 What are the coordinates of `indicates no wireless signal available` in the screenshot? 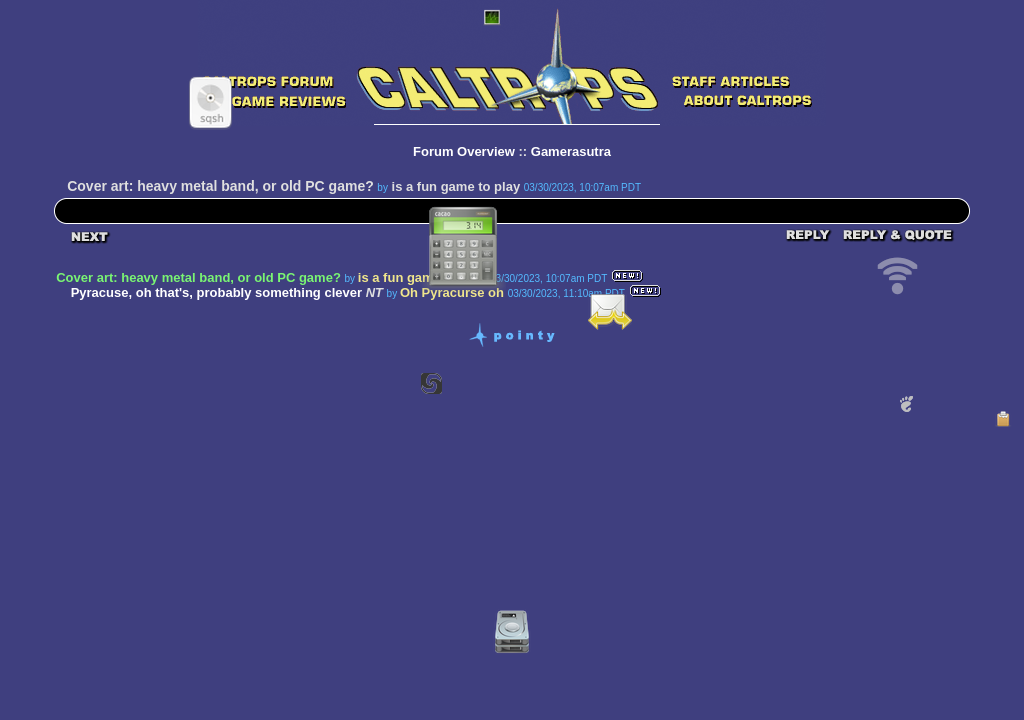 It's located at (897, 274).